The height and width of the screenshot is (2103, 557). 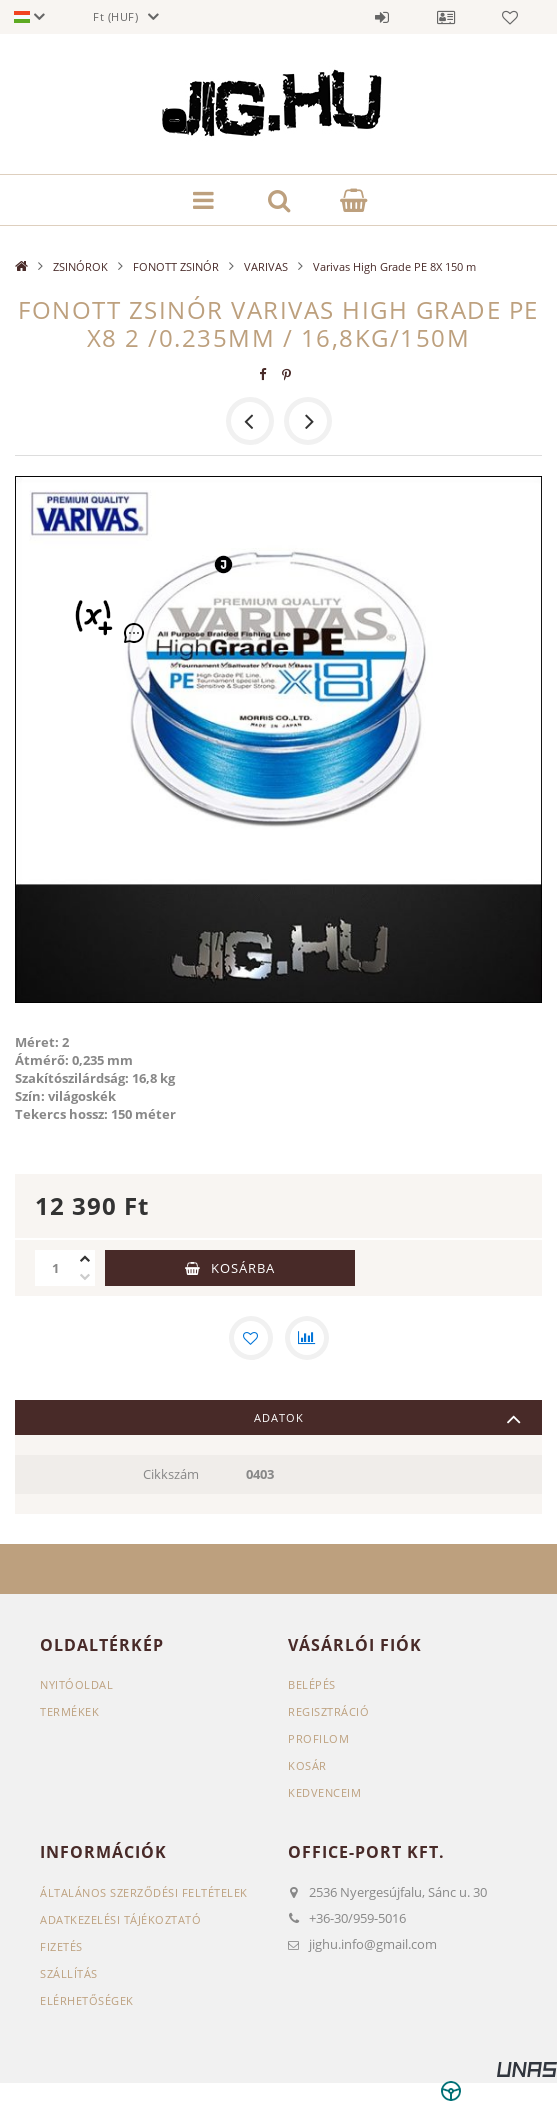 What do you see at coordinates (93, 616) in the screenshot?
I see `add a new variable` at bounding box center [93, 616].